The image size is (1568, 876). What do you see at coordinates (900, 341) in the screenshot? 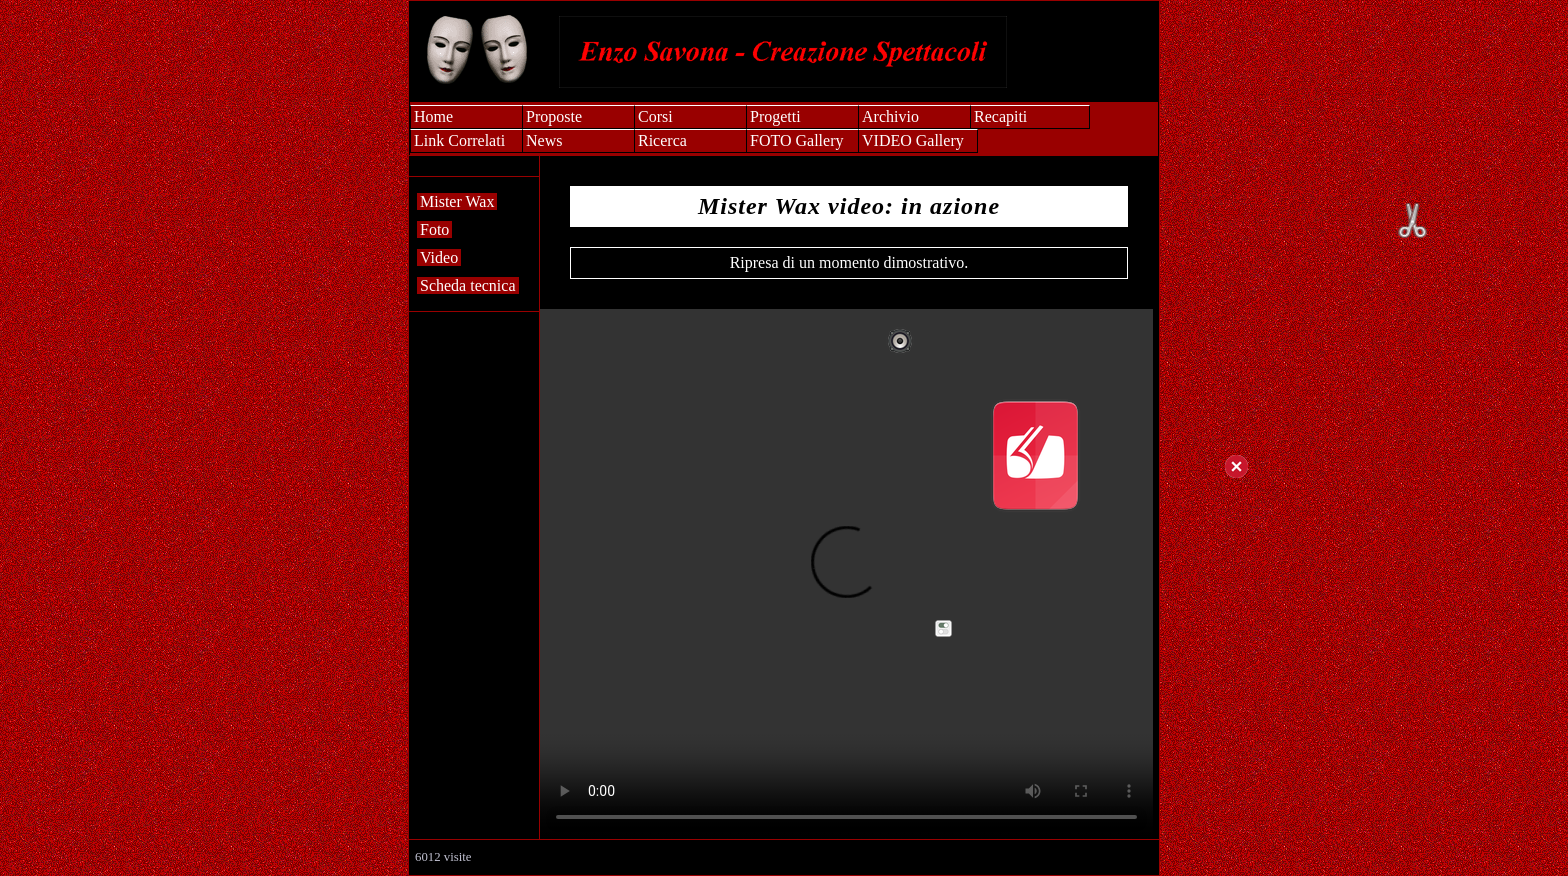
I see `adjust speaker or audio output volume` at bounding box center [900, 341].